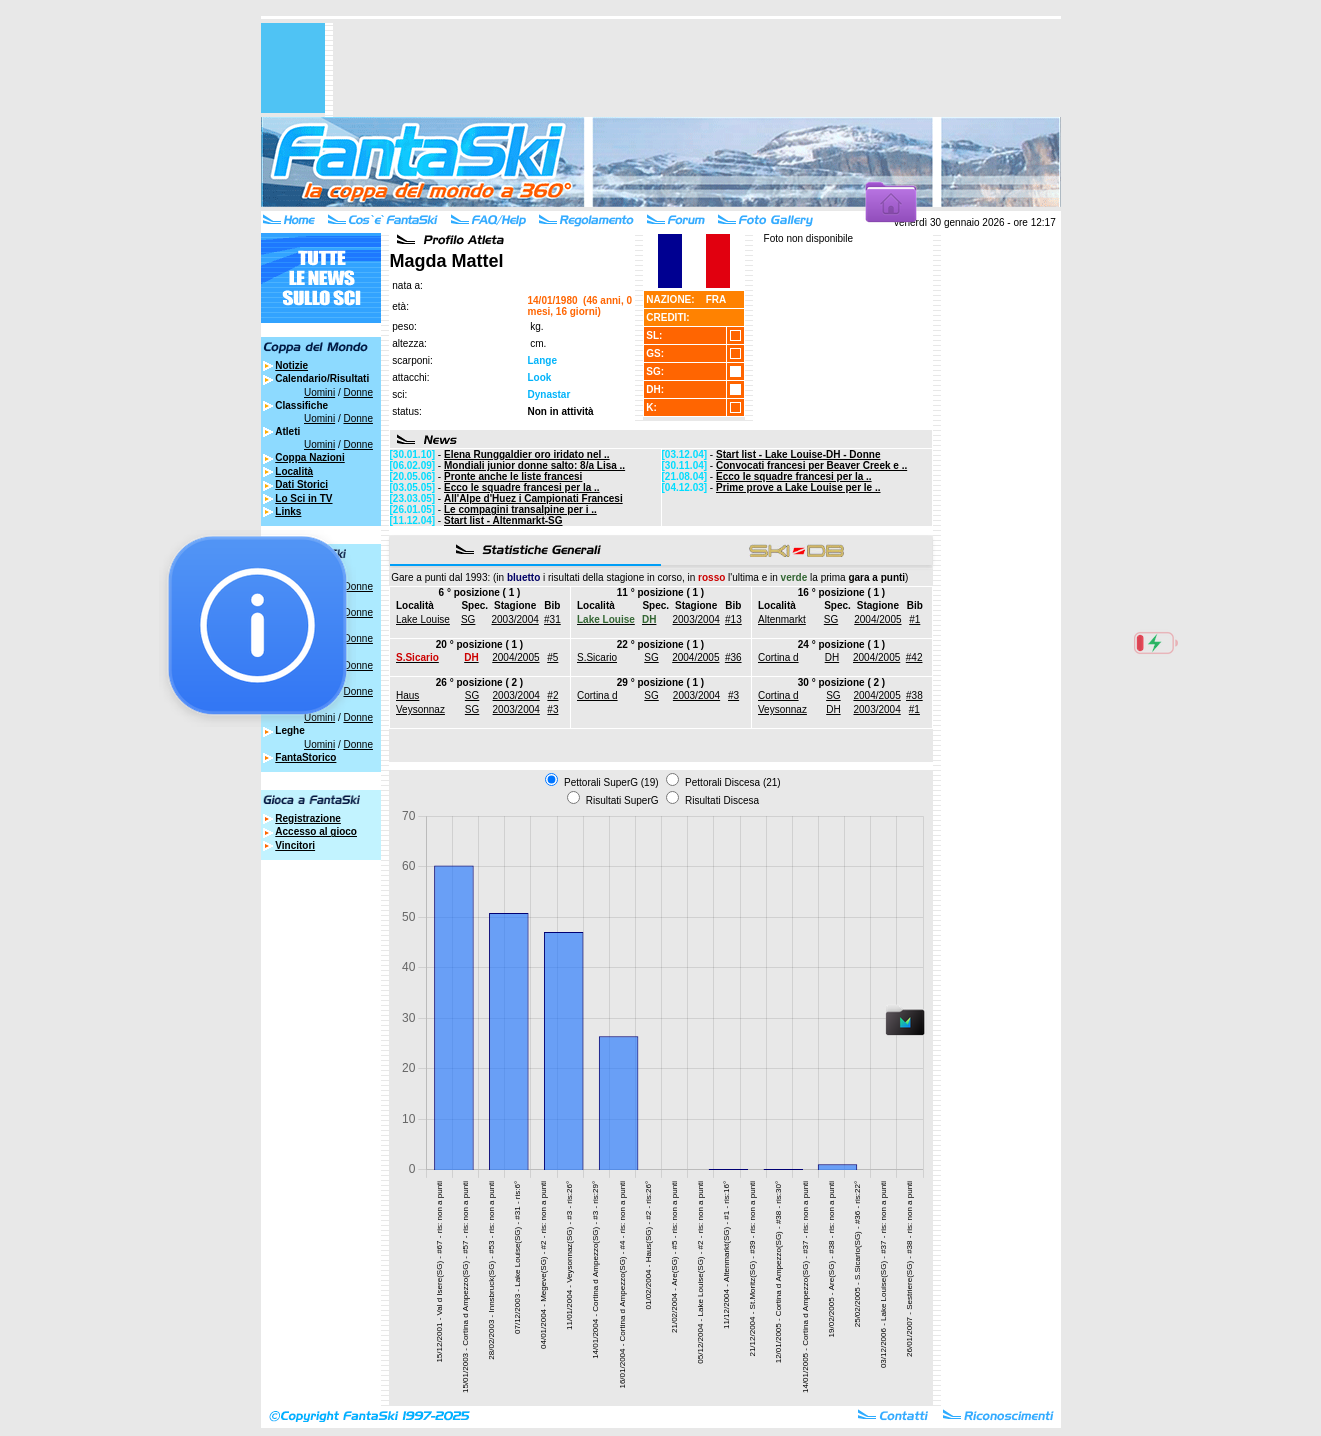 This screenshot has width=1321, height=1436. I want to click on view system information and details, so click(257, 628).